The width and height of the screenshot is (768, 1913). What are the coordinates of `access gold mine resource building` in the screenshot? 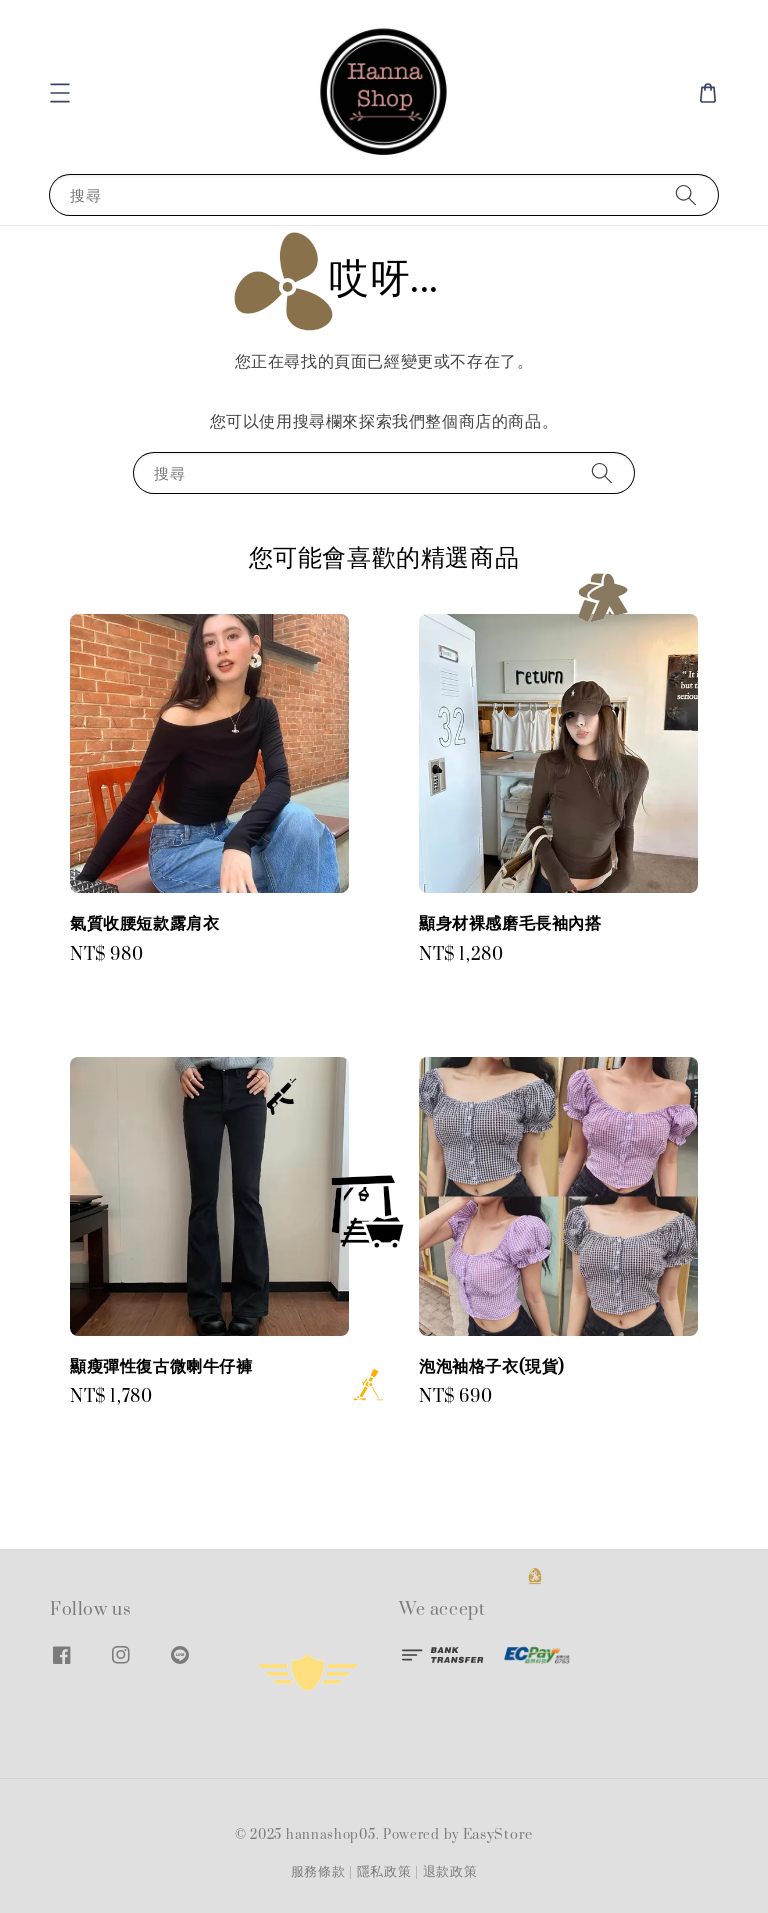 It's located at (367, 1211).